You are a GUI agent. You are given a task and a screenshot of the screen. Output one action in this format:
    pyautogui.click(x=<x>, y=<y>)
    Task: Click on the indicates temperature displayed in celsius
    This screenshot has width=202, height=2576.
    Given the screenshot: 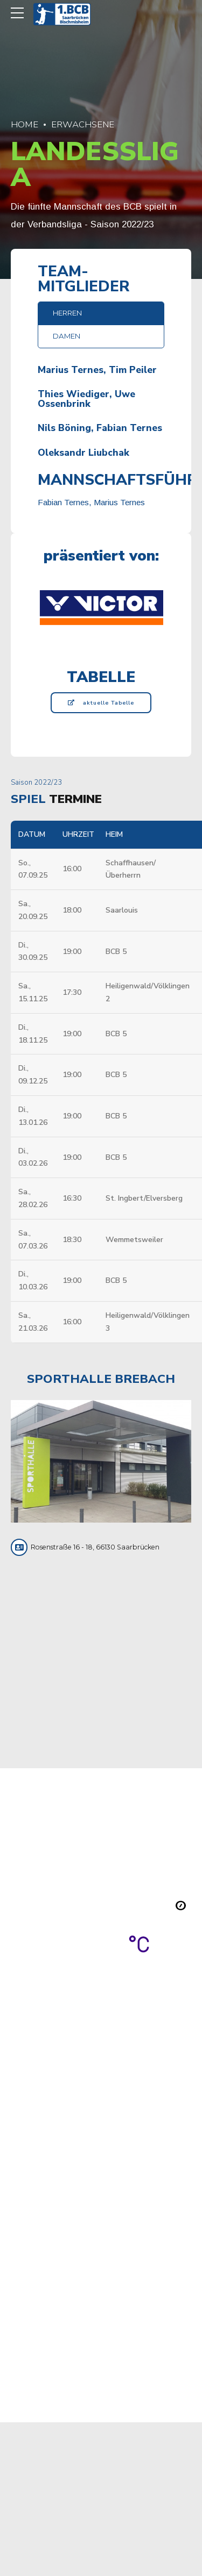 What is the action you would take?
    pyautogui.click(x=140, y=1944)
    